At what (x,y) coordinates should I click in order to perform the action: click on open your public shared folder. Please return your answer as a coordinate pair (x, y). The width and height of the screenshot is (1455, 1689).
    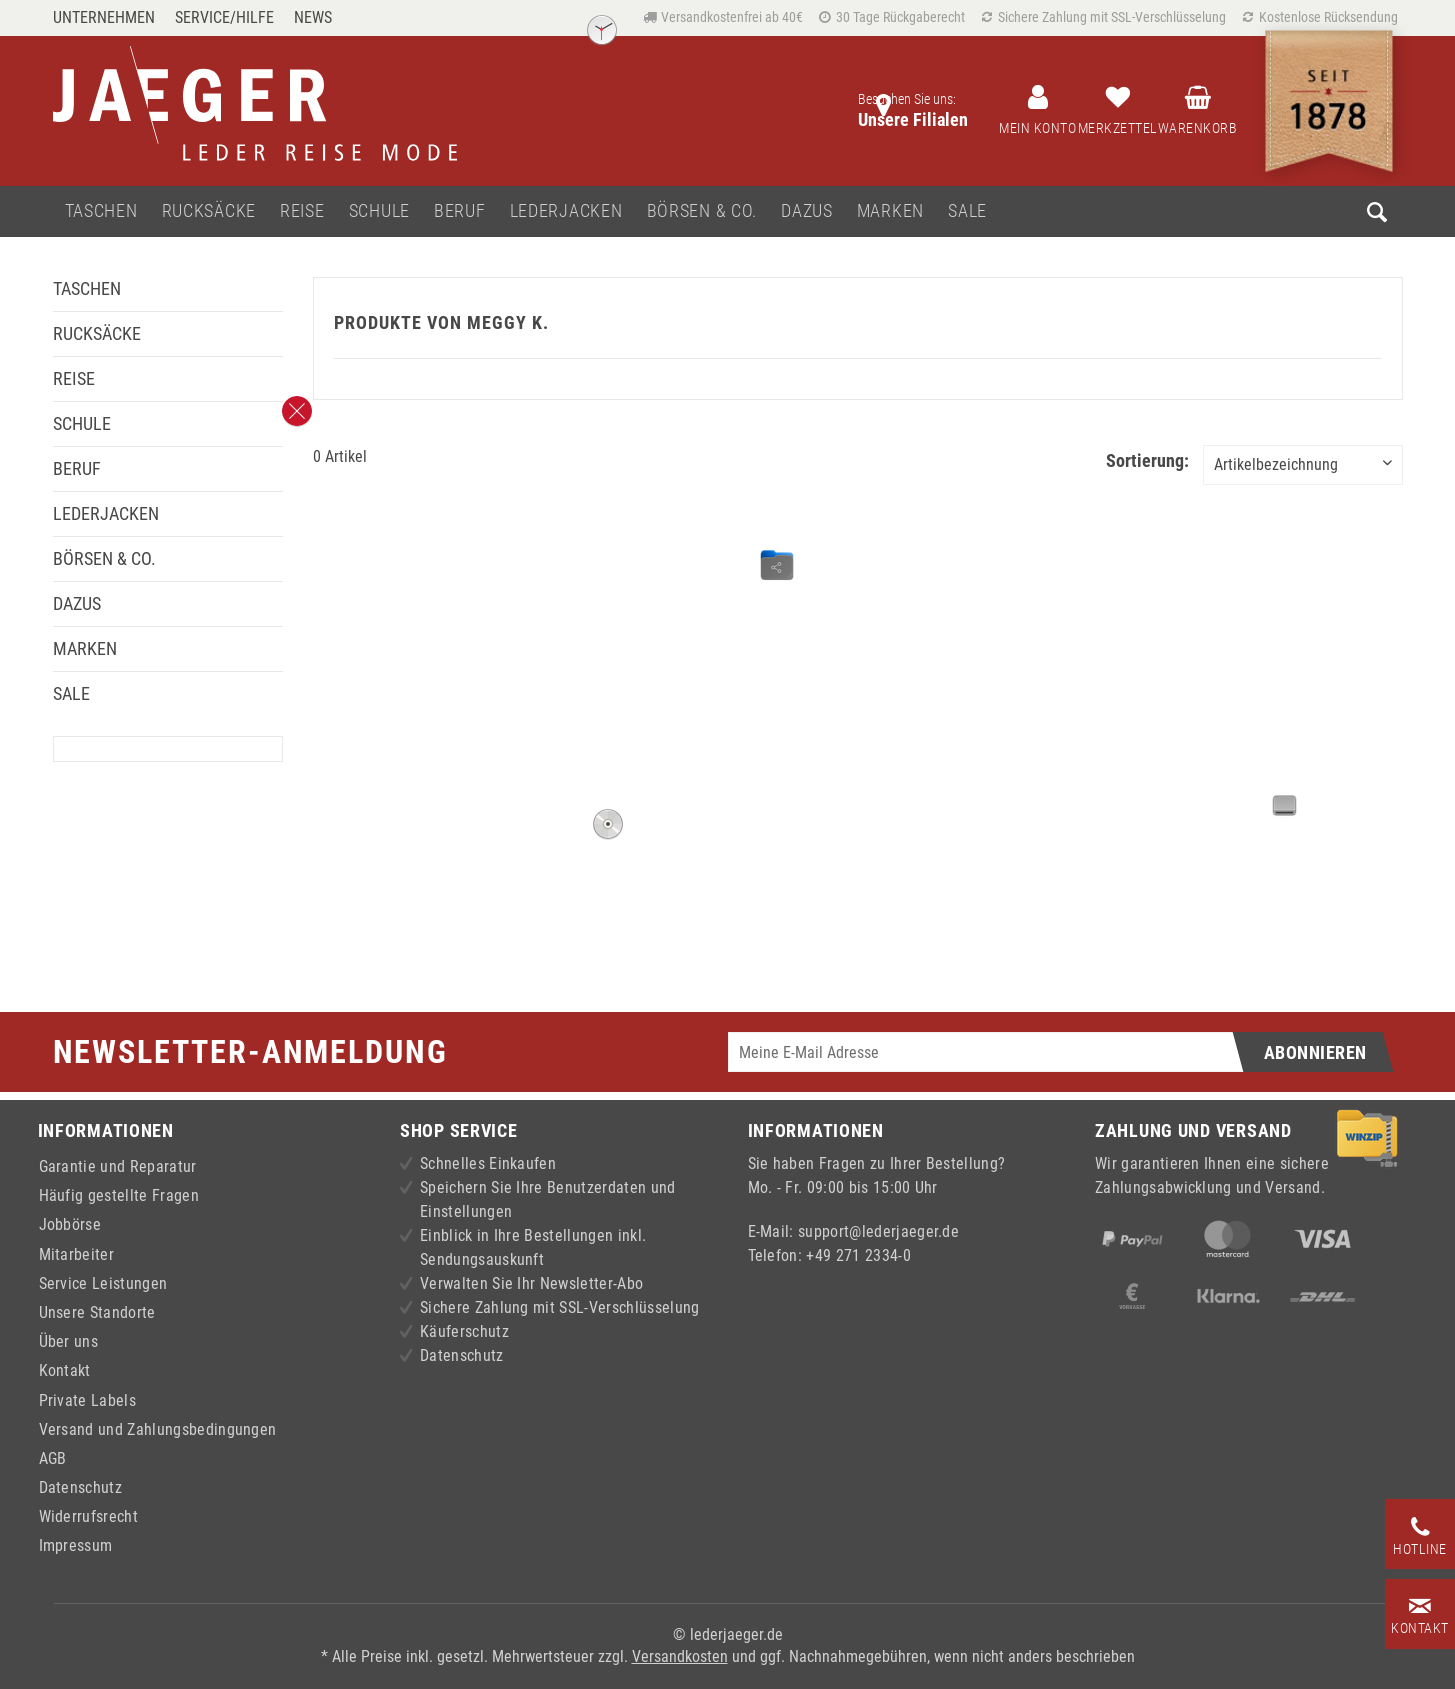
    Looking at the image, I should click on (777, 565).